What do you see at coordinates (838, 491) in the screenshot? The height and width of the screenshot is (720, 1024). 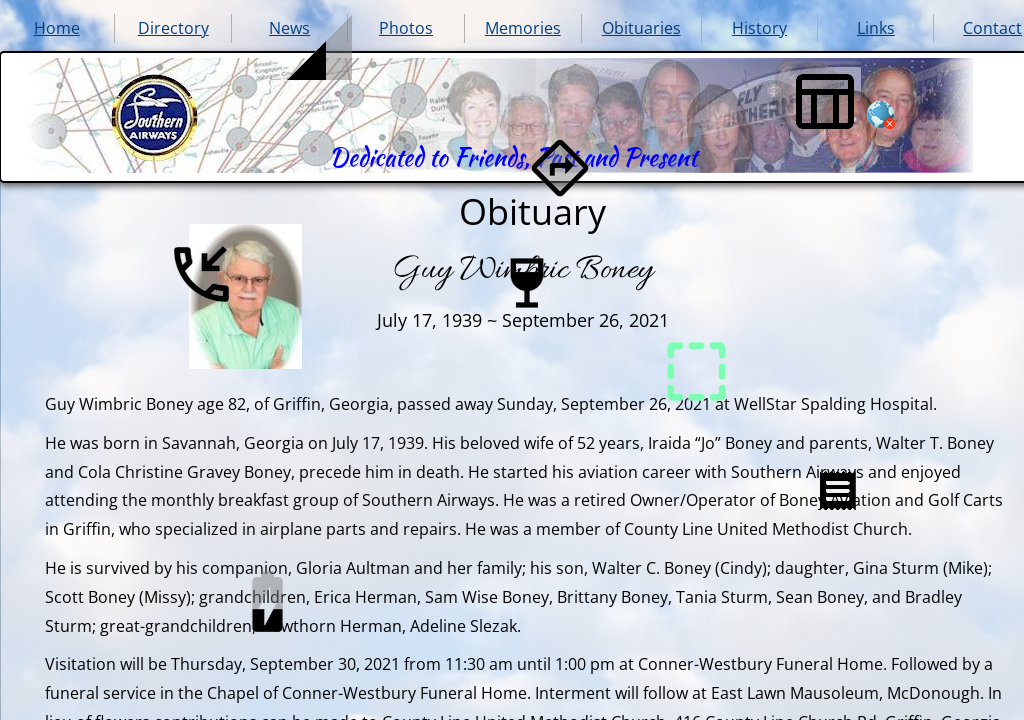 I see `view purchase receipt or transaction history` at bounding box center [838, 491].